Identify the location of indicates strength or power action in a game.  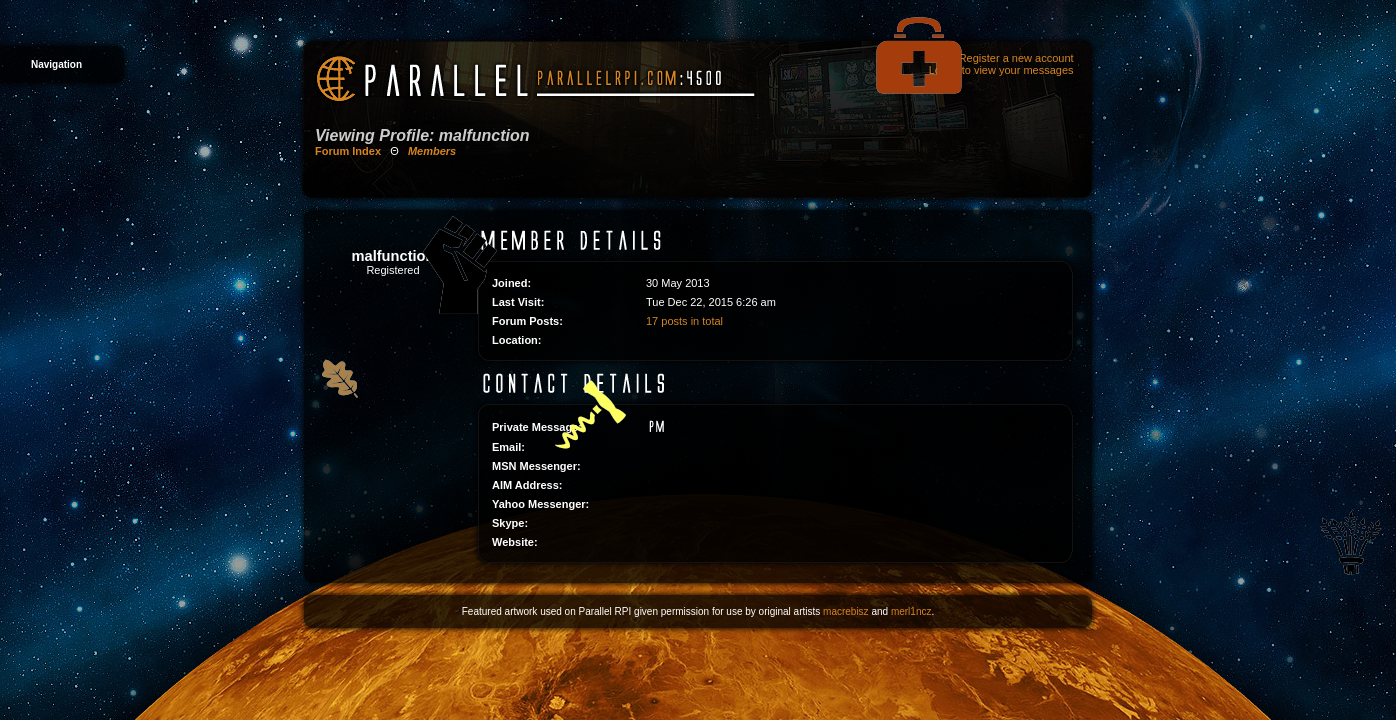
(460, 265).